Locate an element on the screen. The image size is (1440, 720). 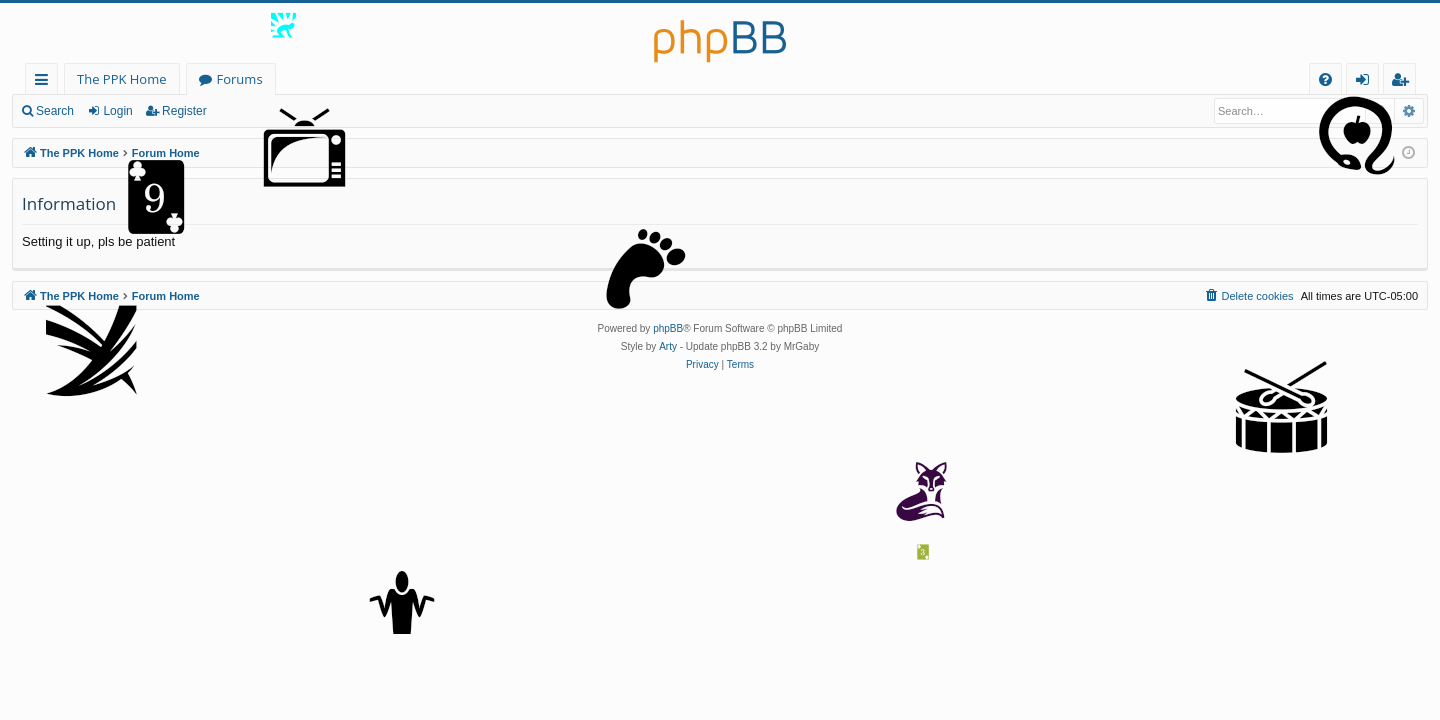
indicates wind or air currents intersecting is located at coordinates (91, 351).